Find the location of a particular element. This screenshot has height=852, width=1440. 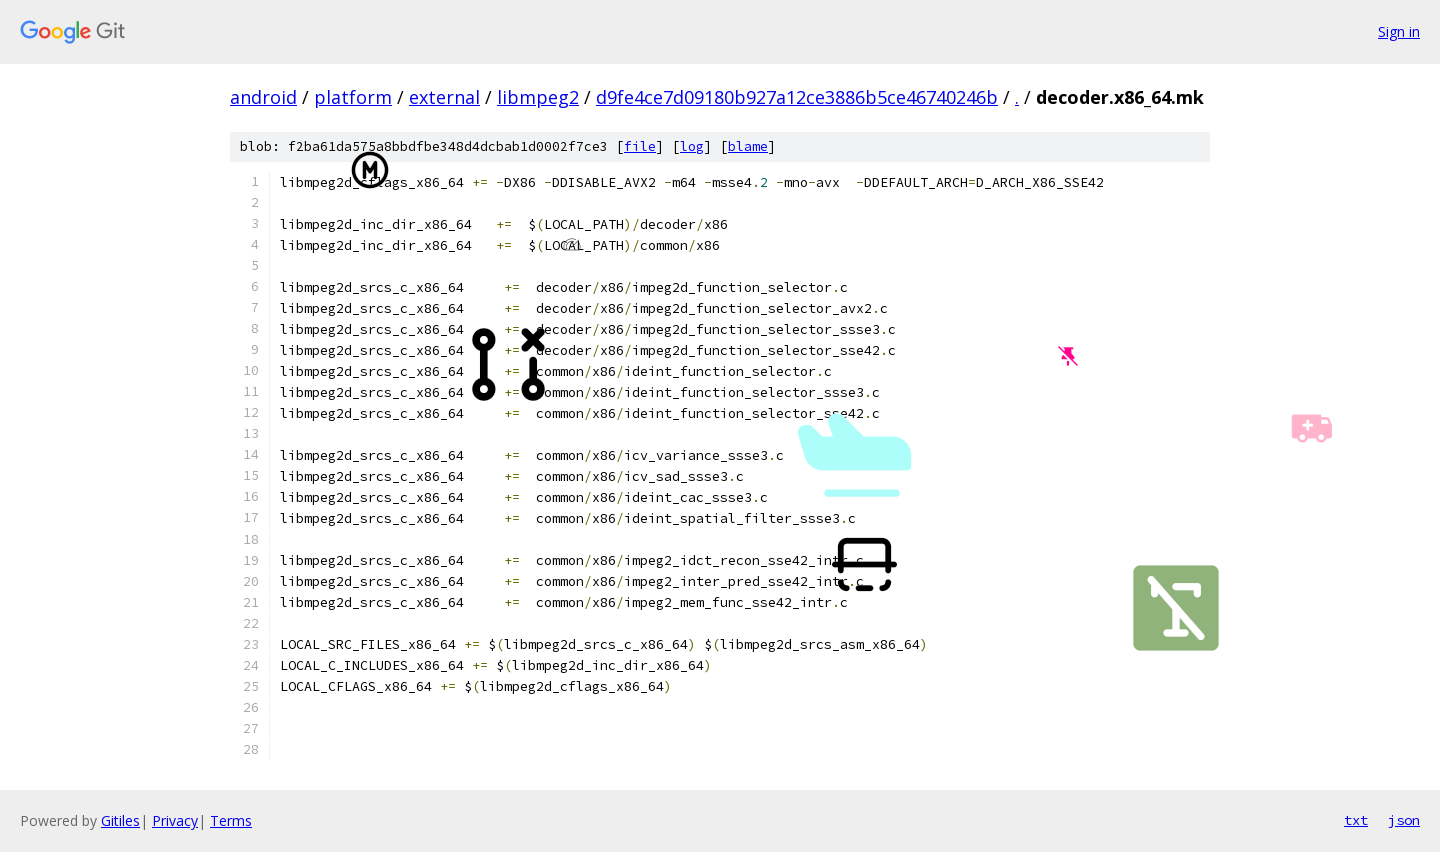

metro or subway transit indicator is located at coordinates (370, 170).